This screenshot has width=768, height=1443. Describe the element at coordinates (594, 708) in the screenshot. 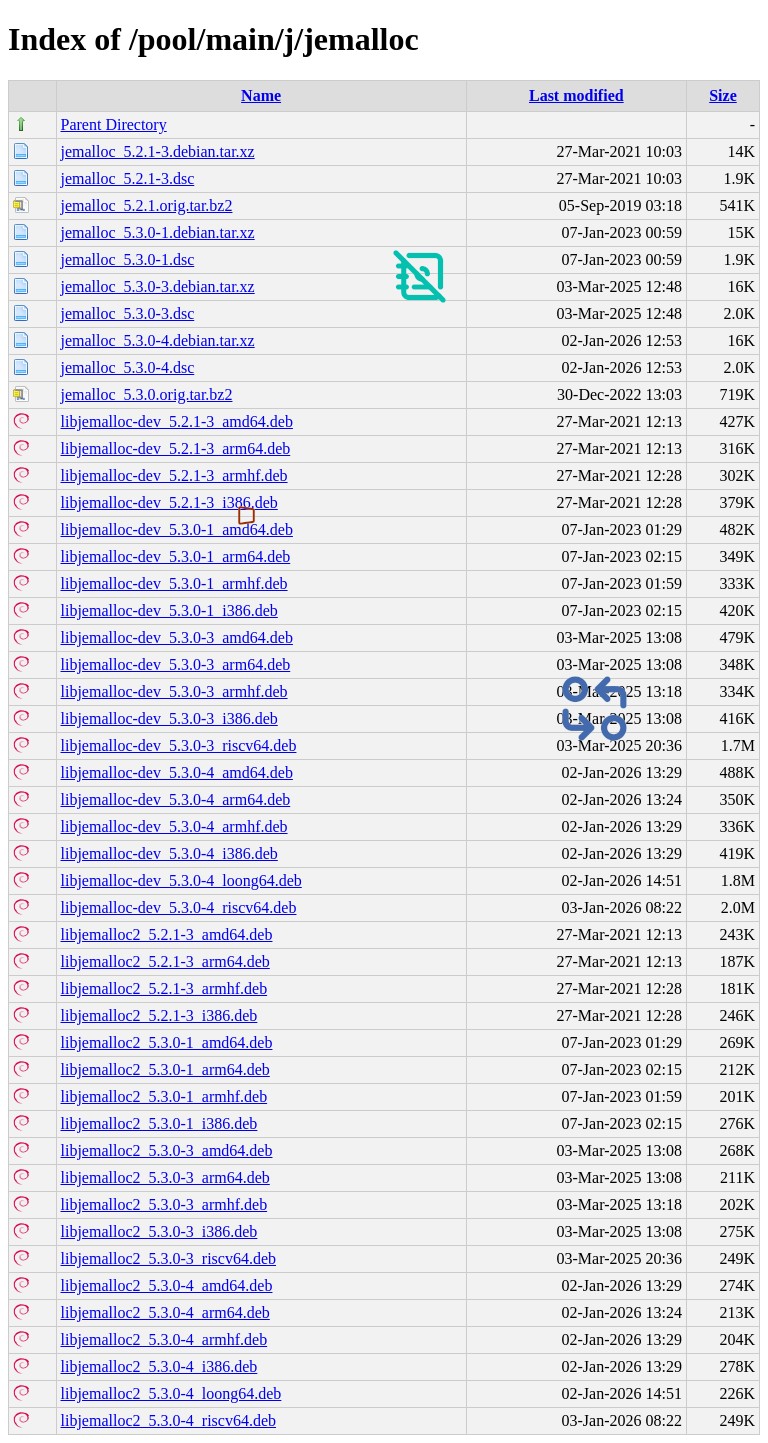

I see `transform or convert selected object` at that location.